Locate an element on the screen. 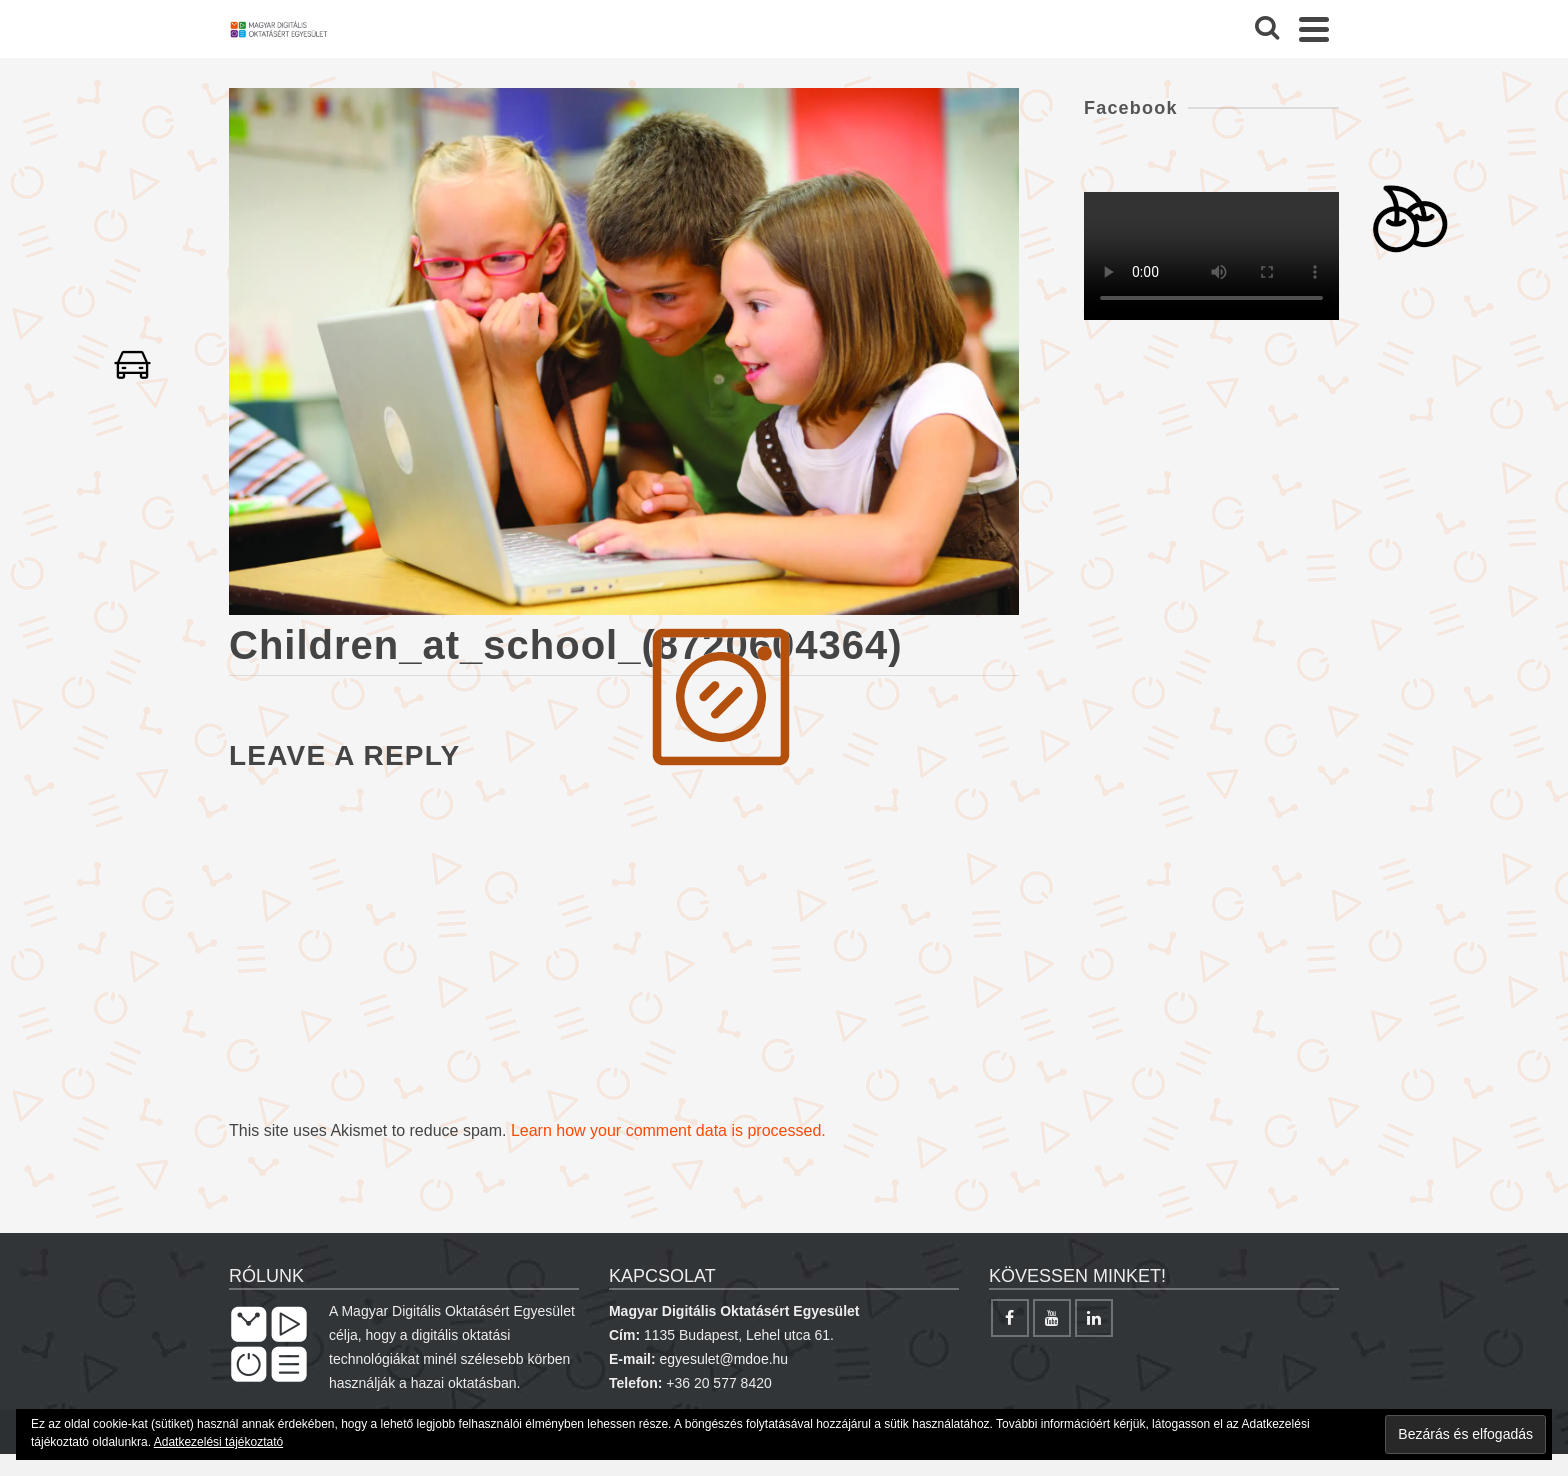 The height and width of the screenshot is (1476, 1568). access laundry or appliance controls is located at coordinates (721, 697).